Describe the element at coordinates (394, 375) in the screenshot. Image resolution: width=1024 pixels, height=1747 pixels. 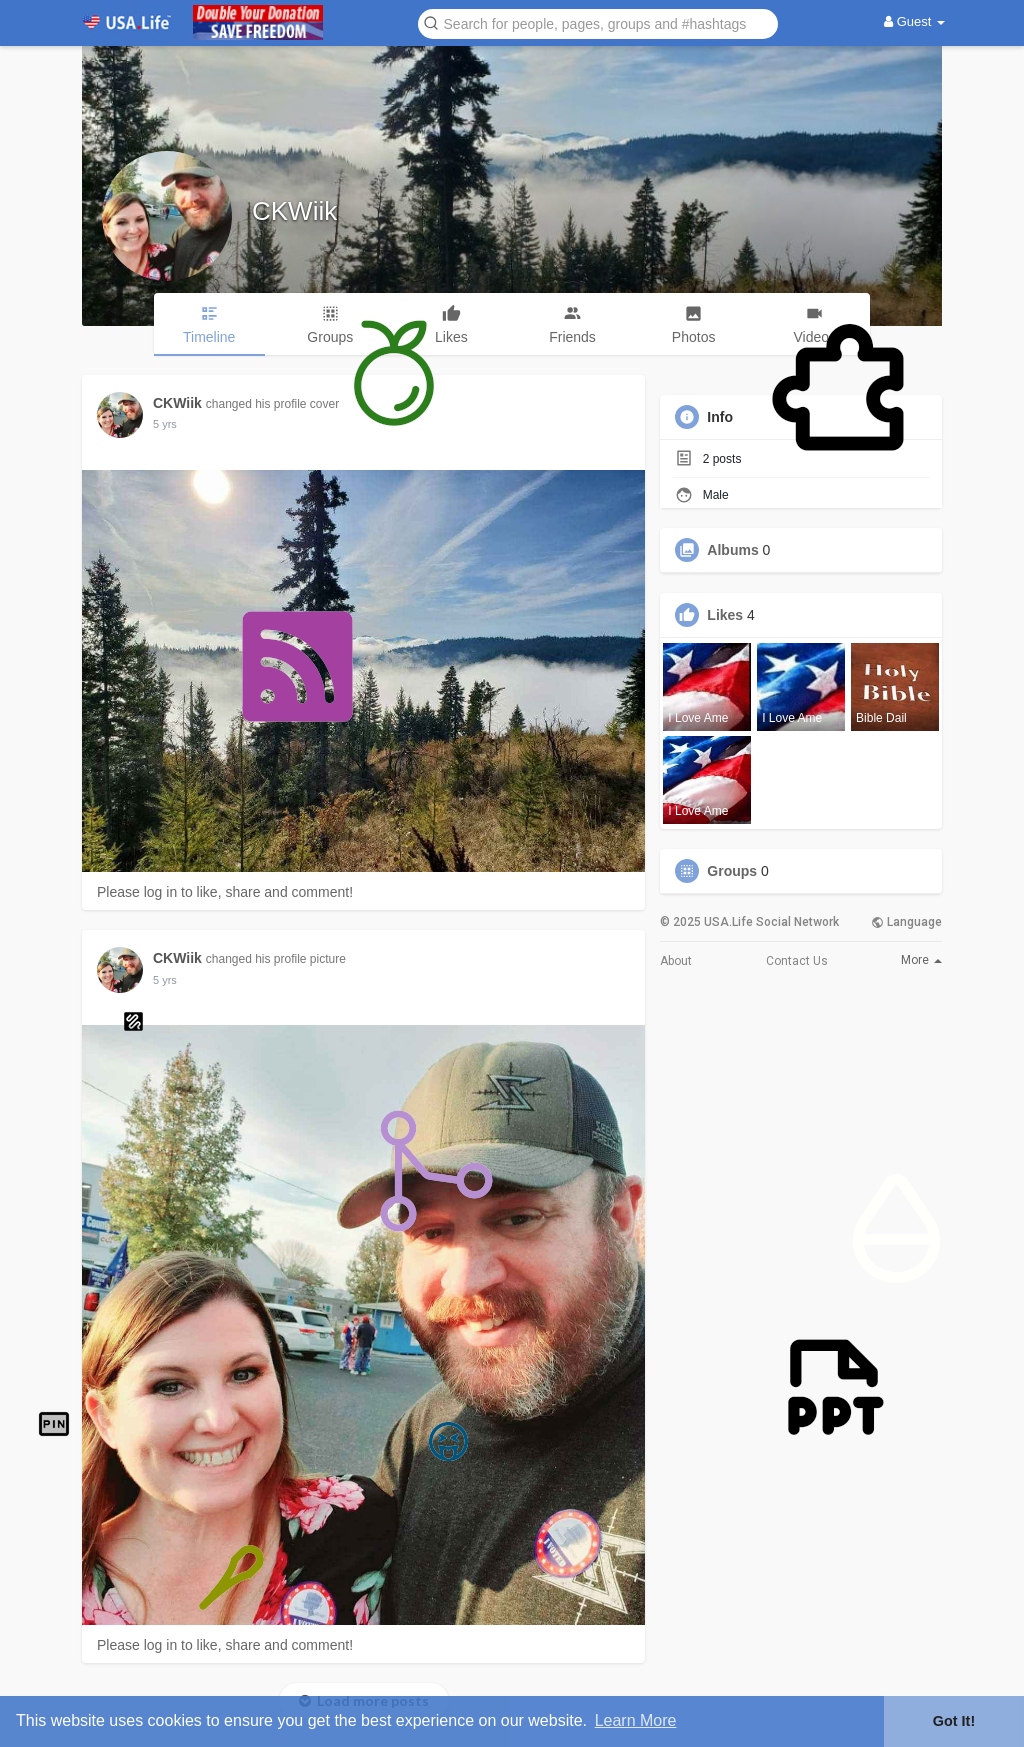
I see `indicates fruit or produce category` at that location.